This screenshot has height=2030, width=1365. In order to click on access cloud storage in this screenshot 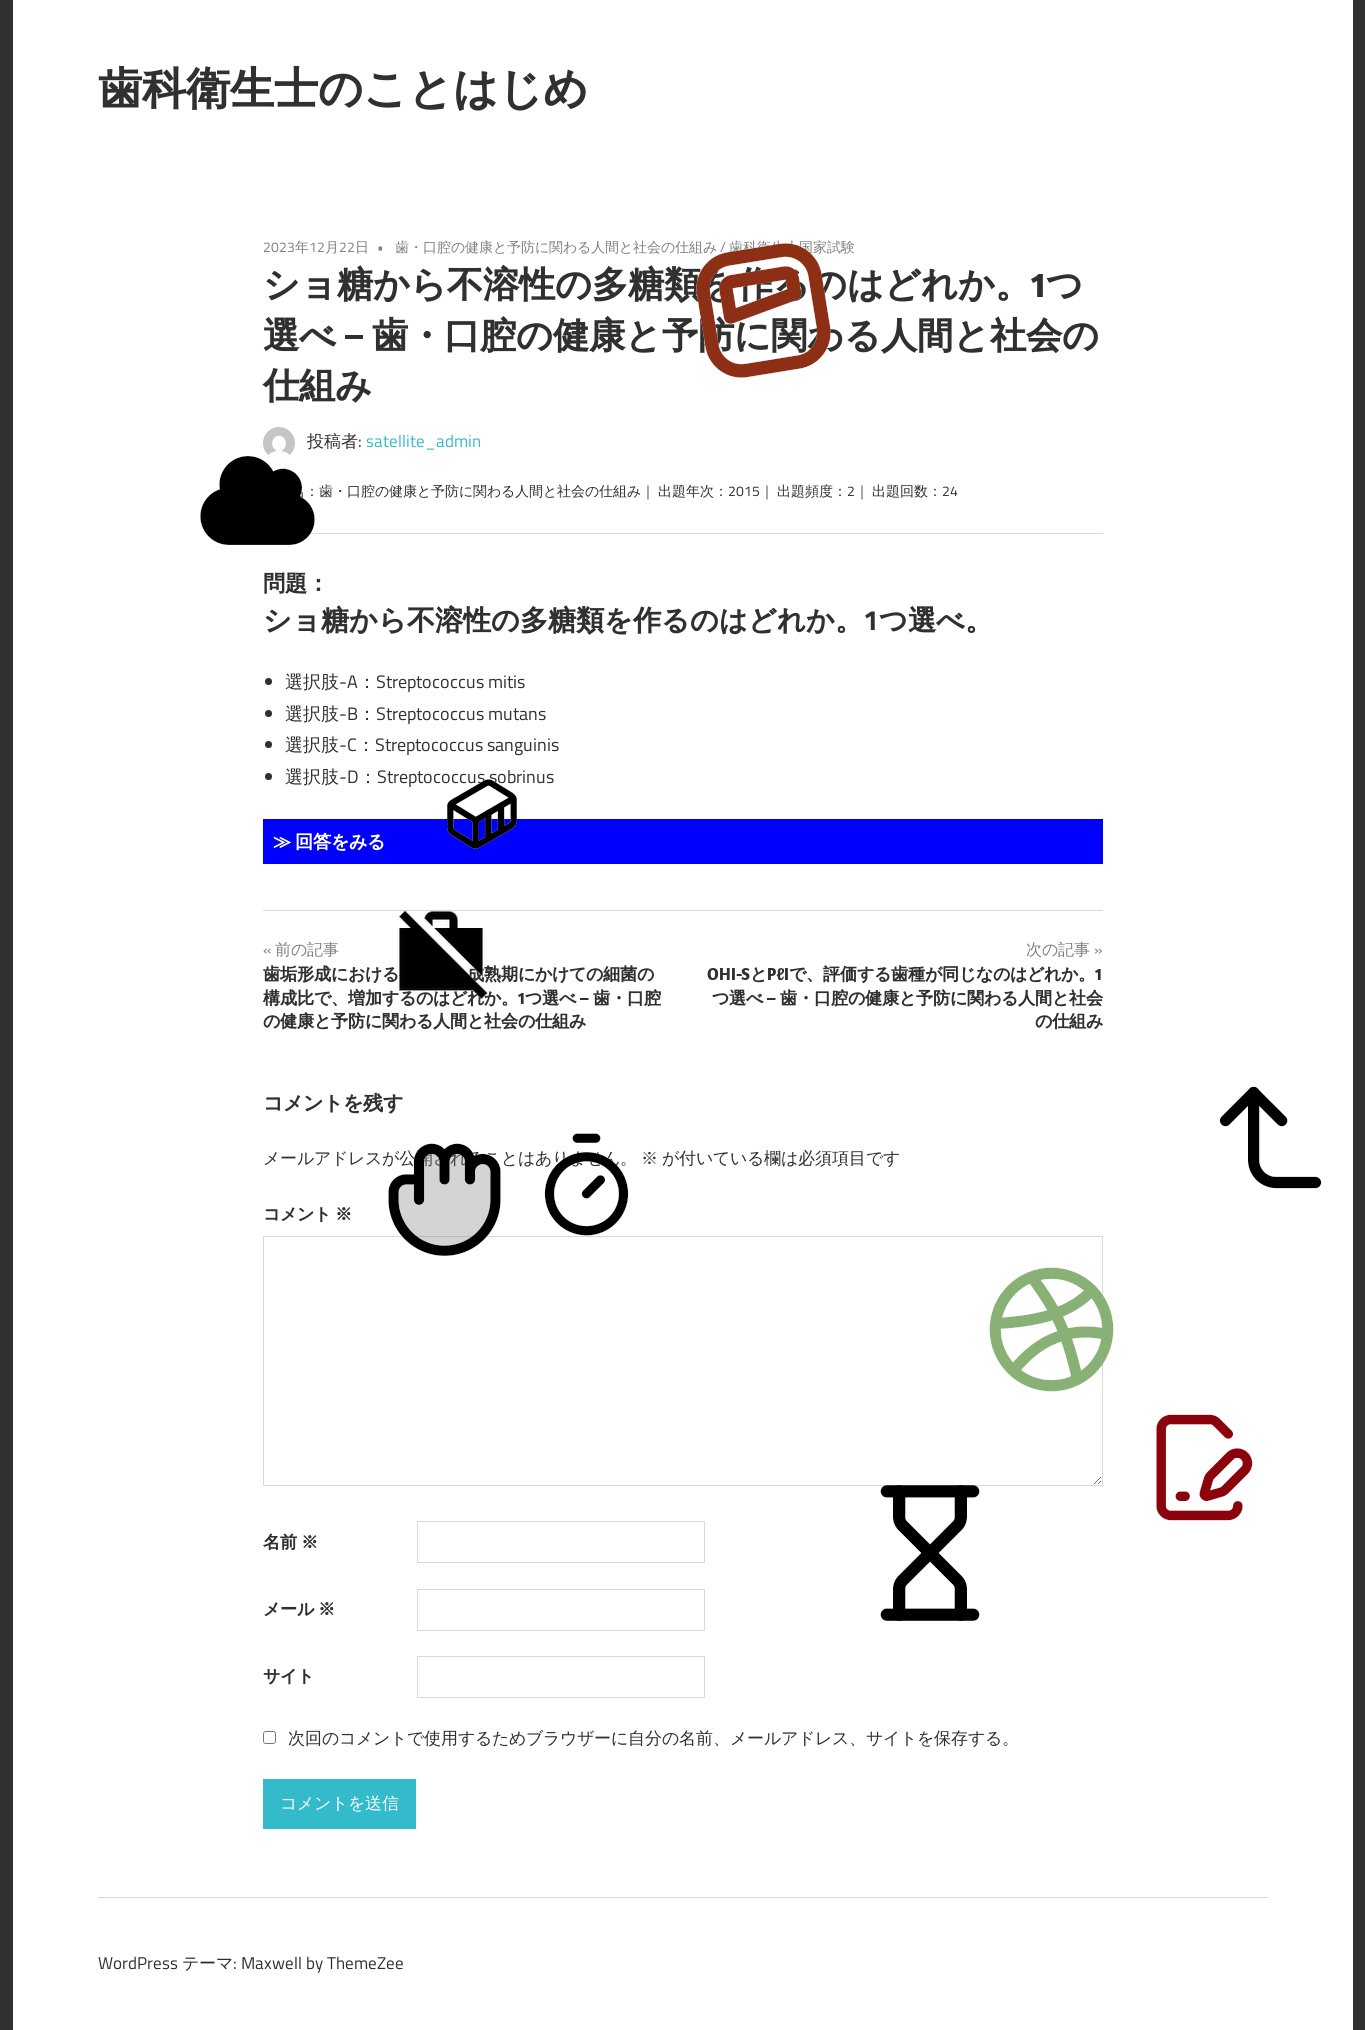, I will do `click(257, 500)`.